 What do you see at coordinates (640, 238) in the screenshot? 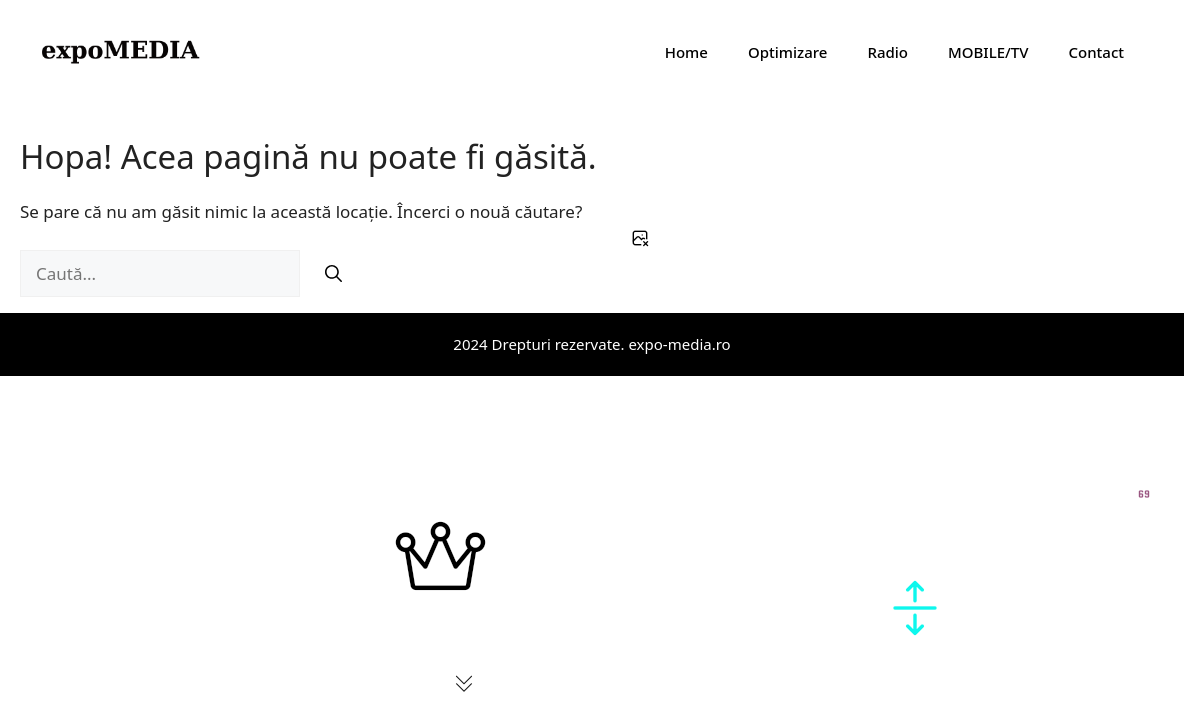
I see `remove or delete a photo` at bounding box center [640, 238].